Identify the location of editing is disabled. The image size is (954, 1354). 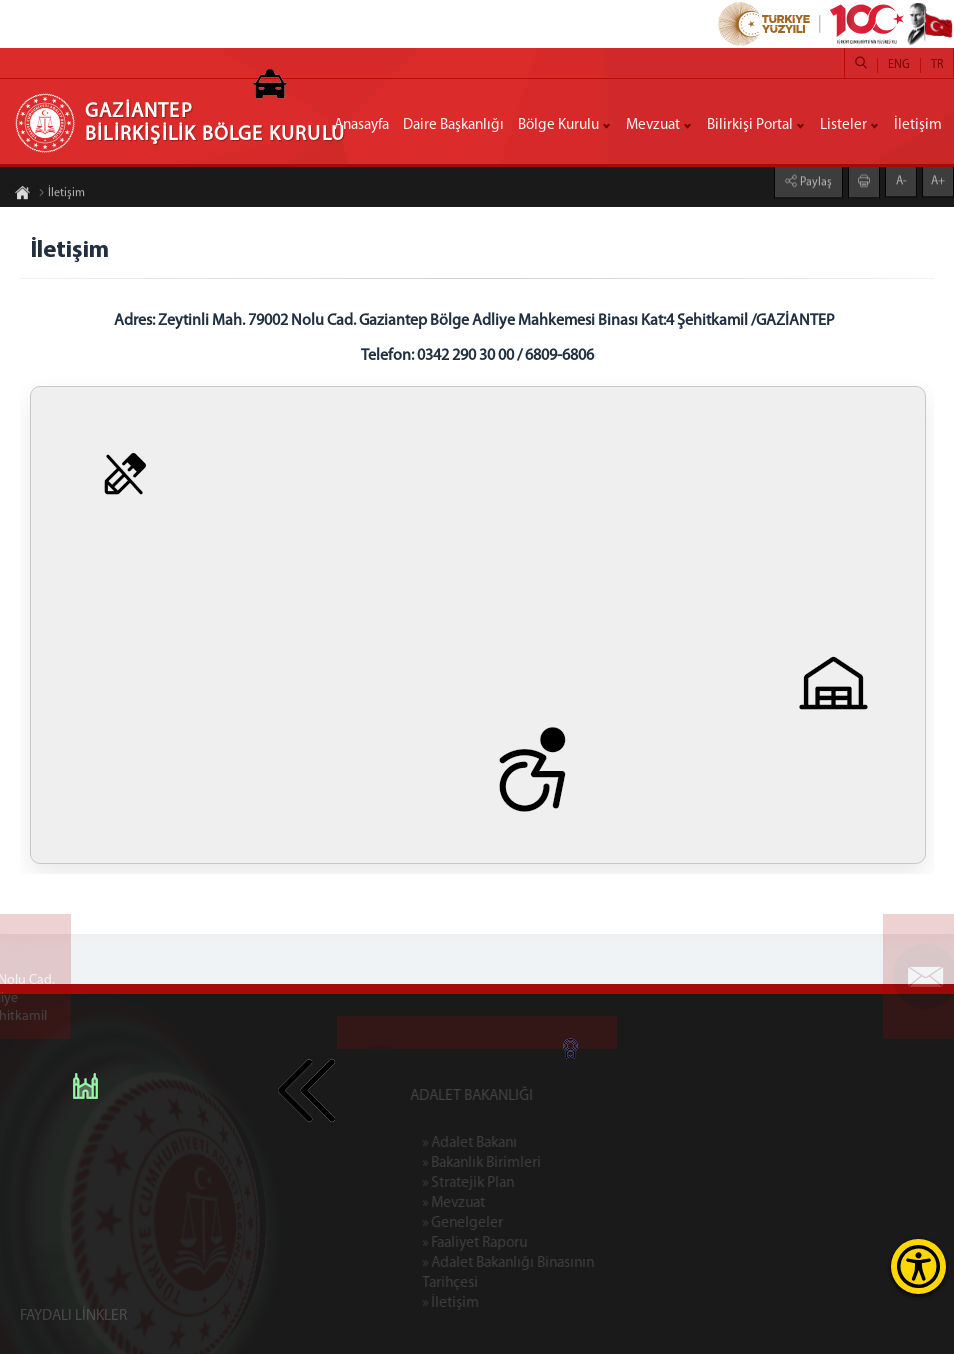
(124, 474).